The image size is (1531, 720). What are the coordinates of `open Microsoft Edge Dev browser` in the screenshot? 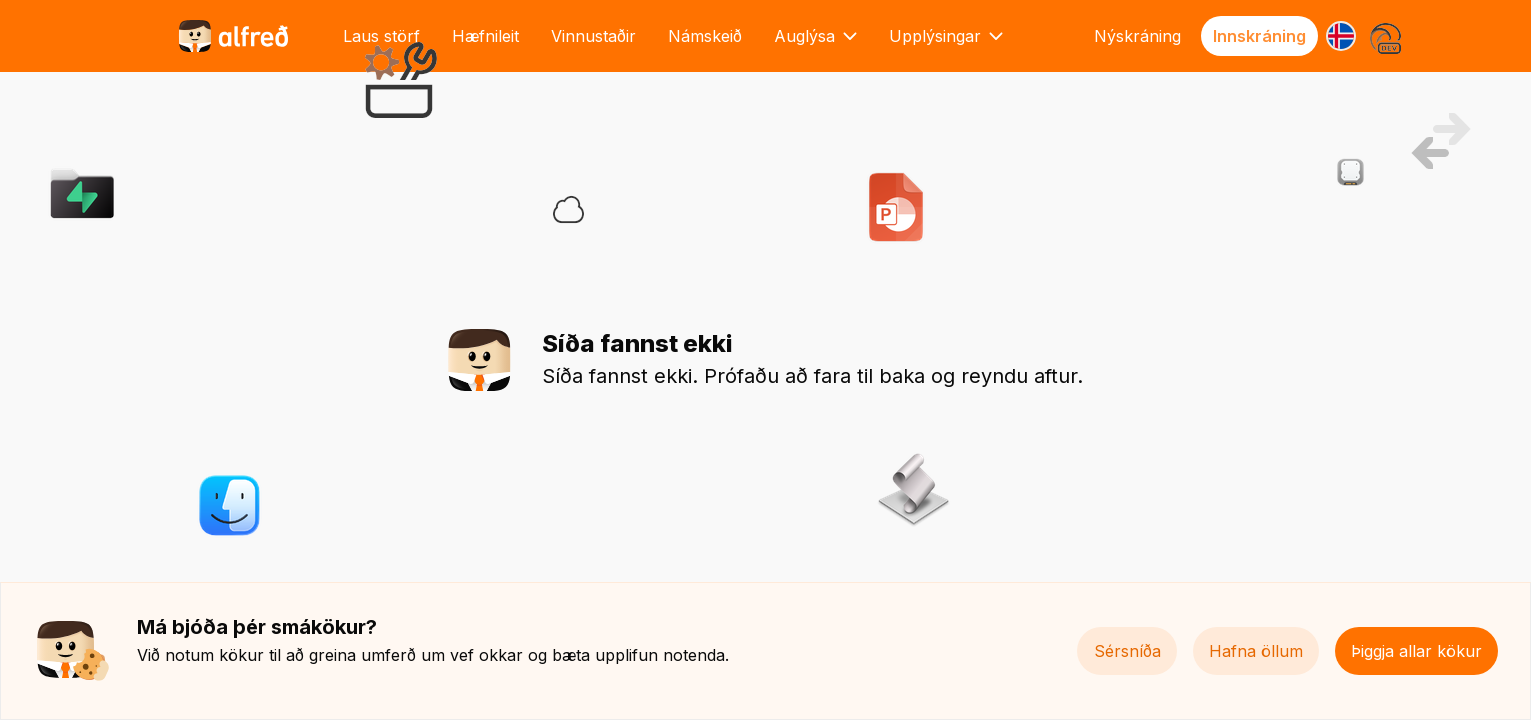 It's located at (1385, 38).